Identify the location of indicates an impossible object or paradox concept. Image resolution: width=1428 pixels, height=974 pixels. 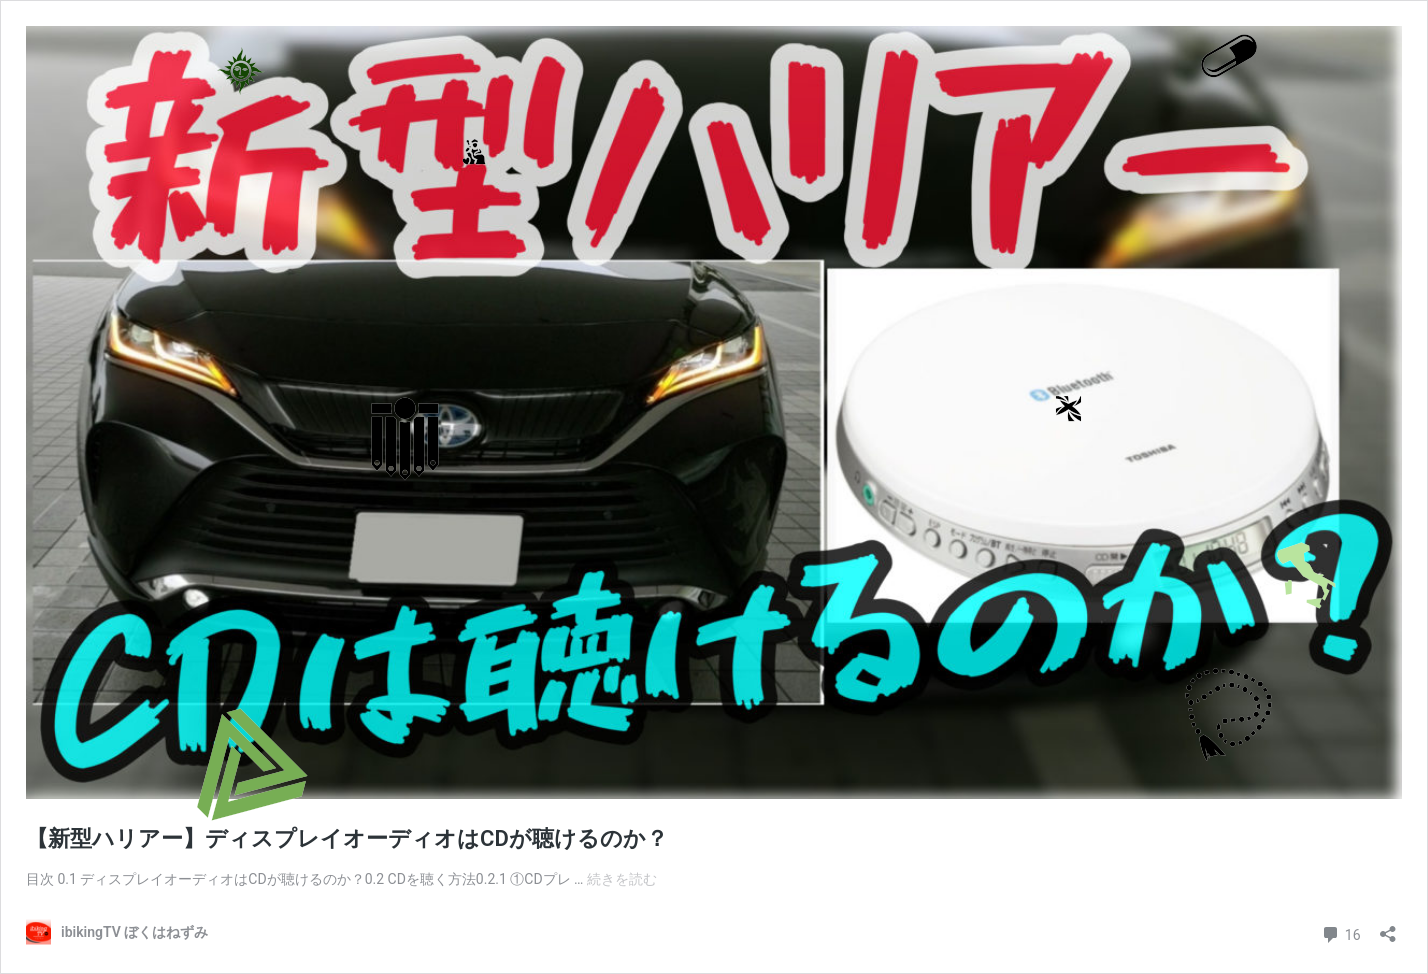
(251, 764).